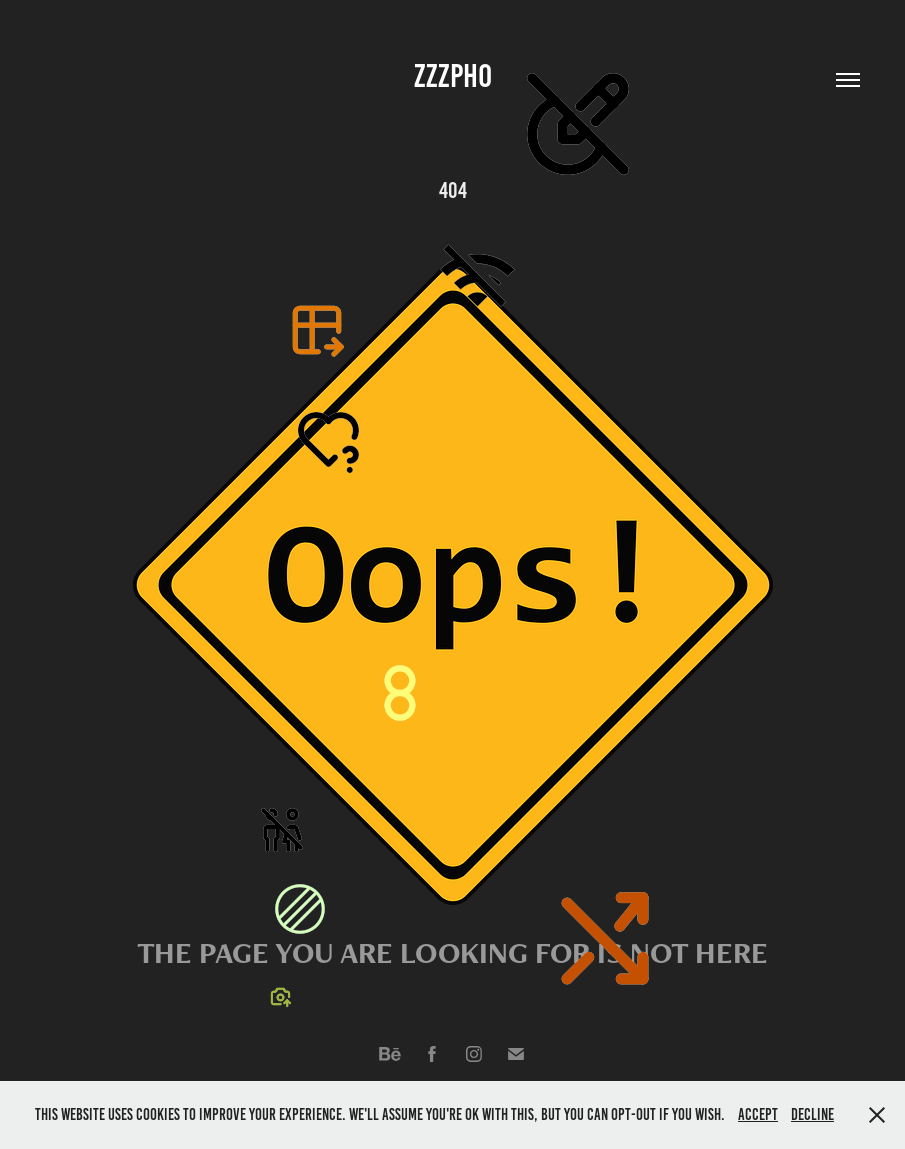 The height and width of the screenshot is (1149, 905). Describe the element at coordinates (300, 909) in the screenshot. I see `indicates a restricted or prohibited action` at that location.